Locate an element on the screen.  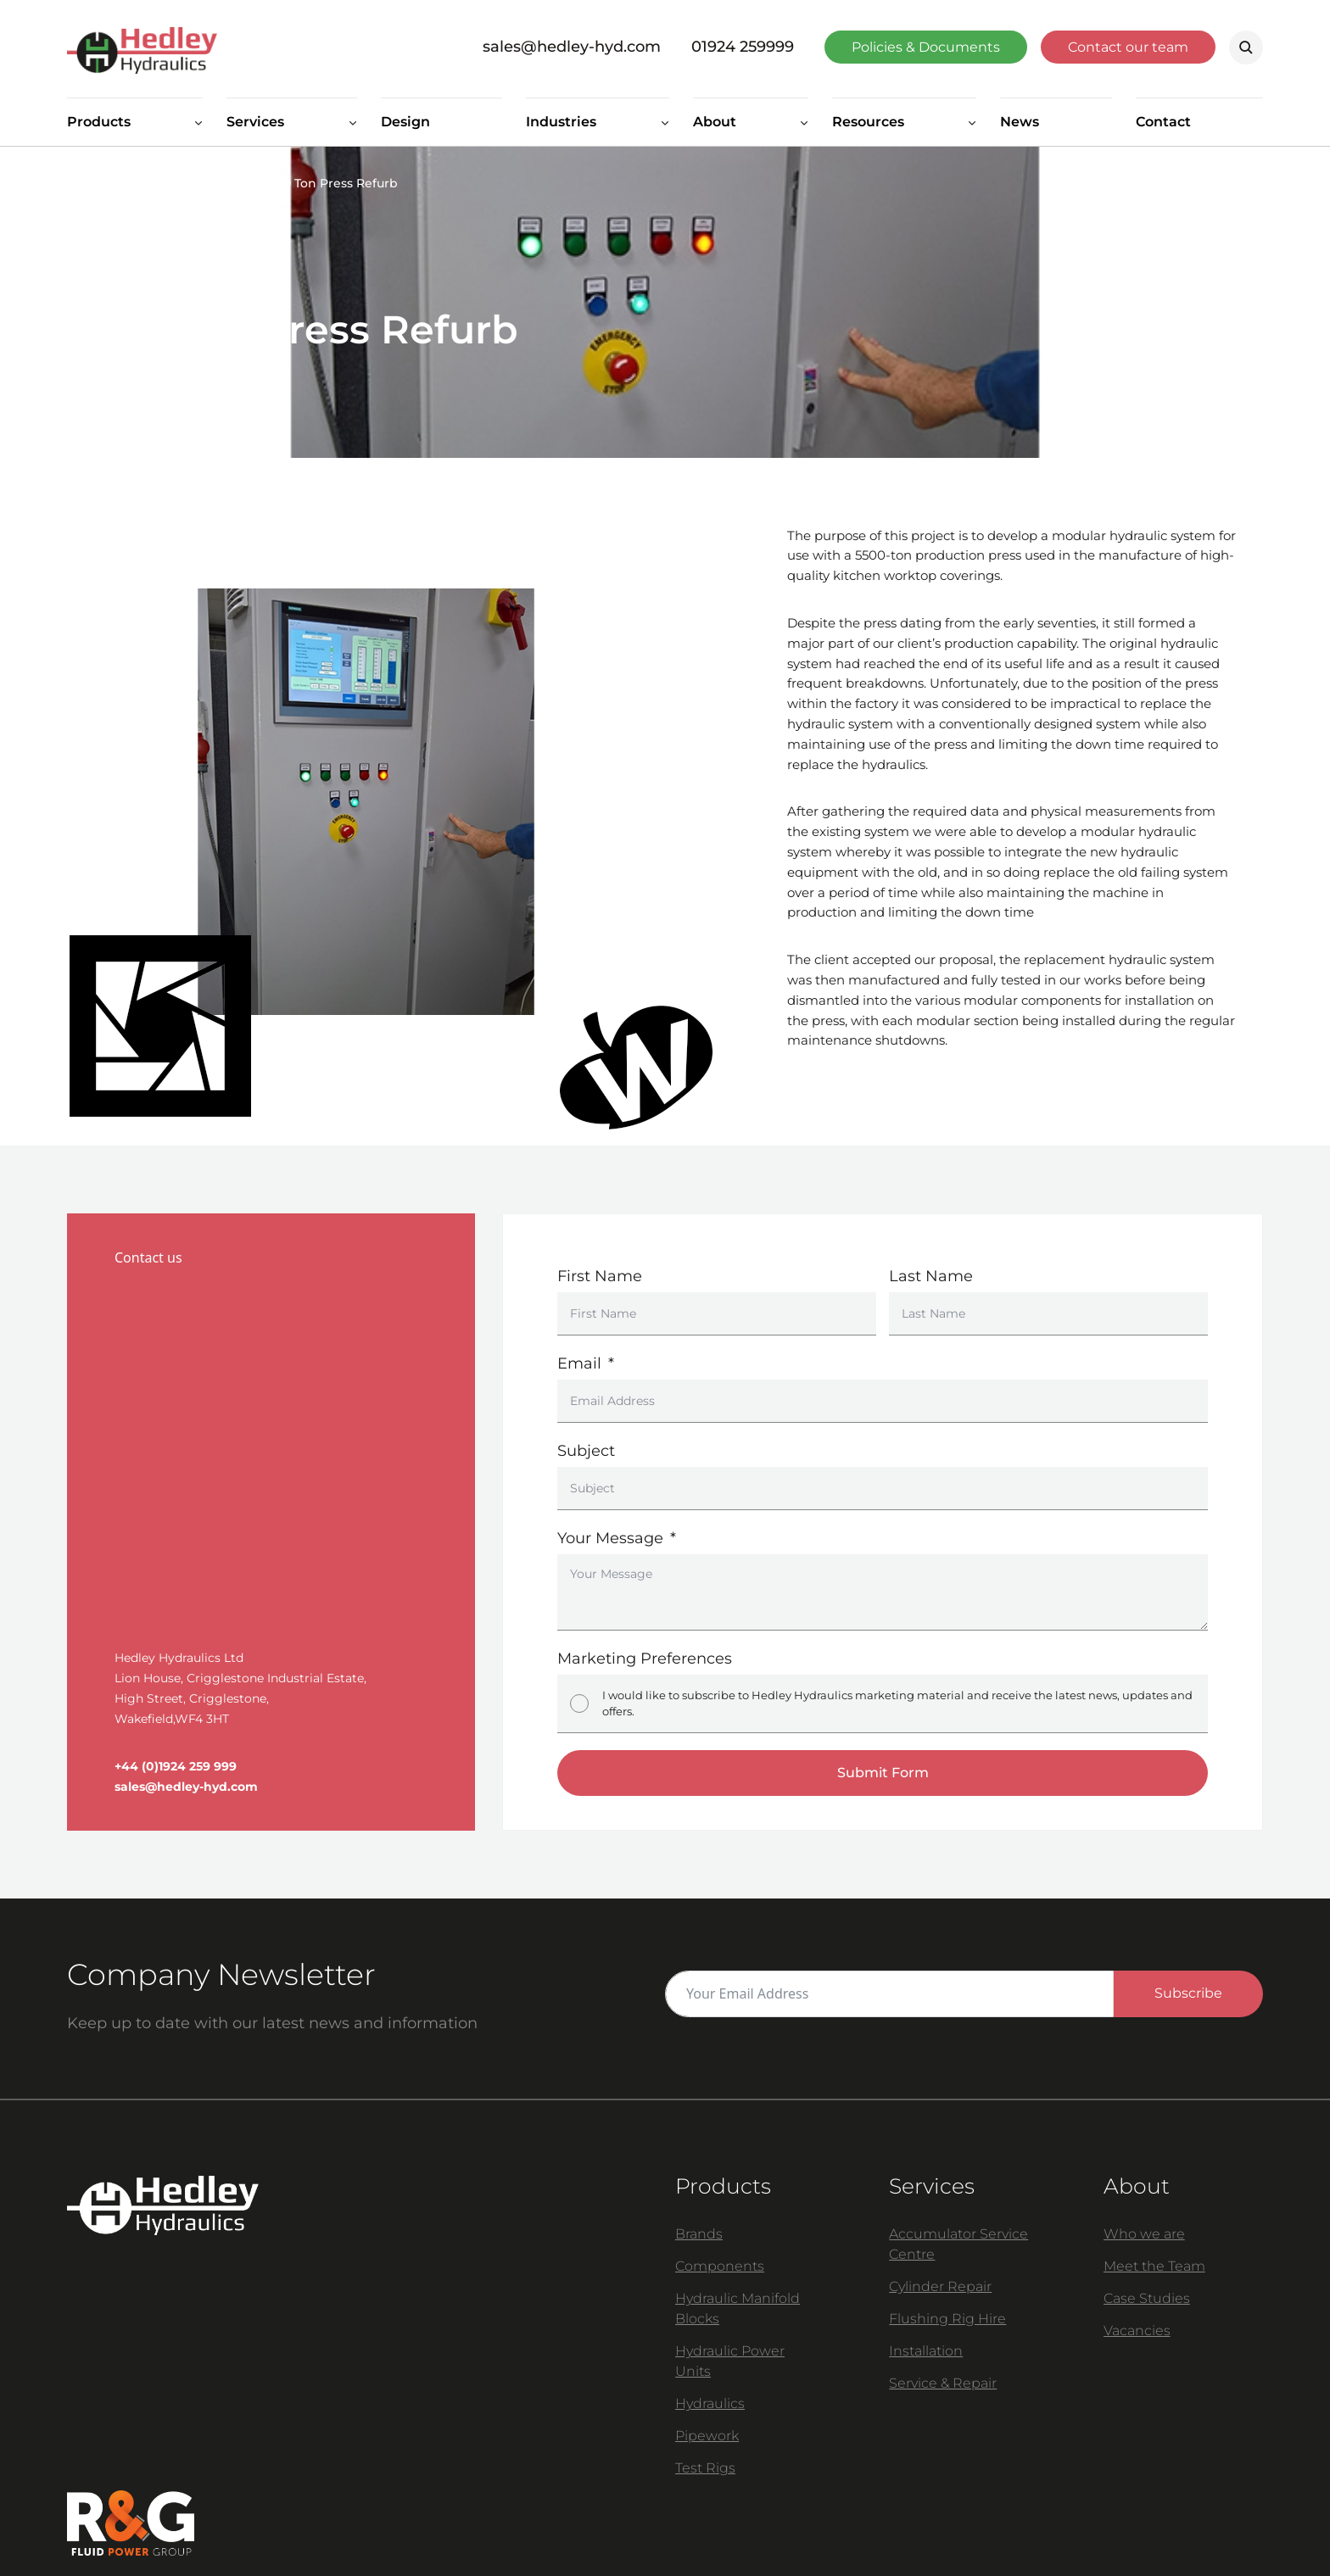
visit weasyl artist community website is located at coordinates (636, 1068).